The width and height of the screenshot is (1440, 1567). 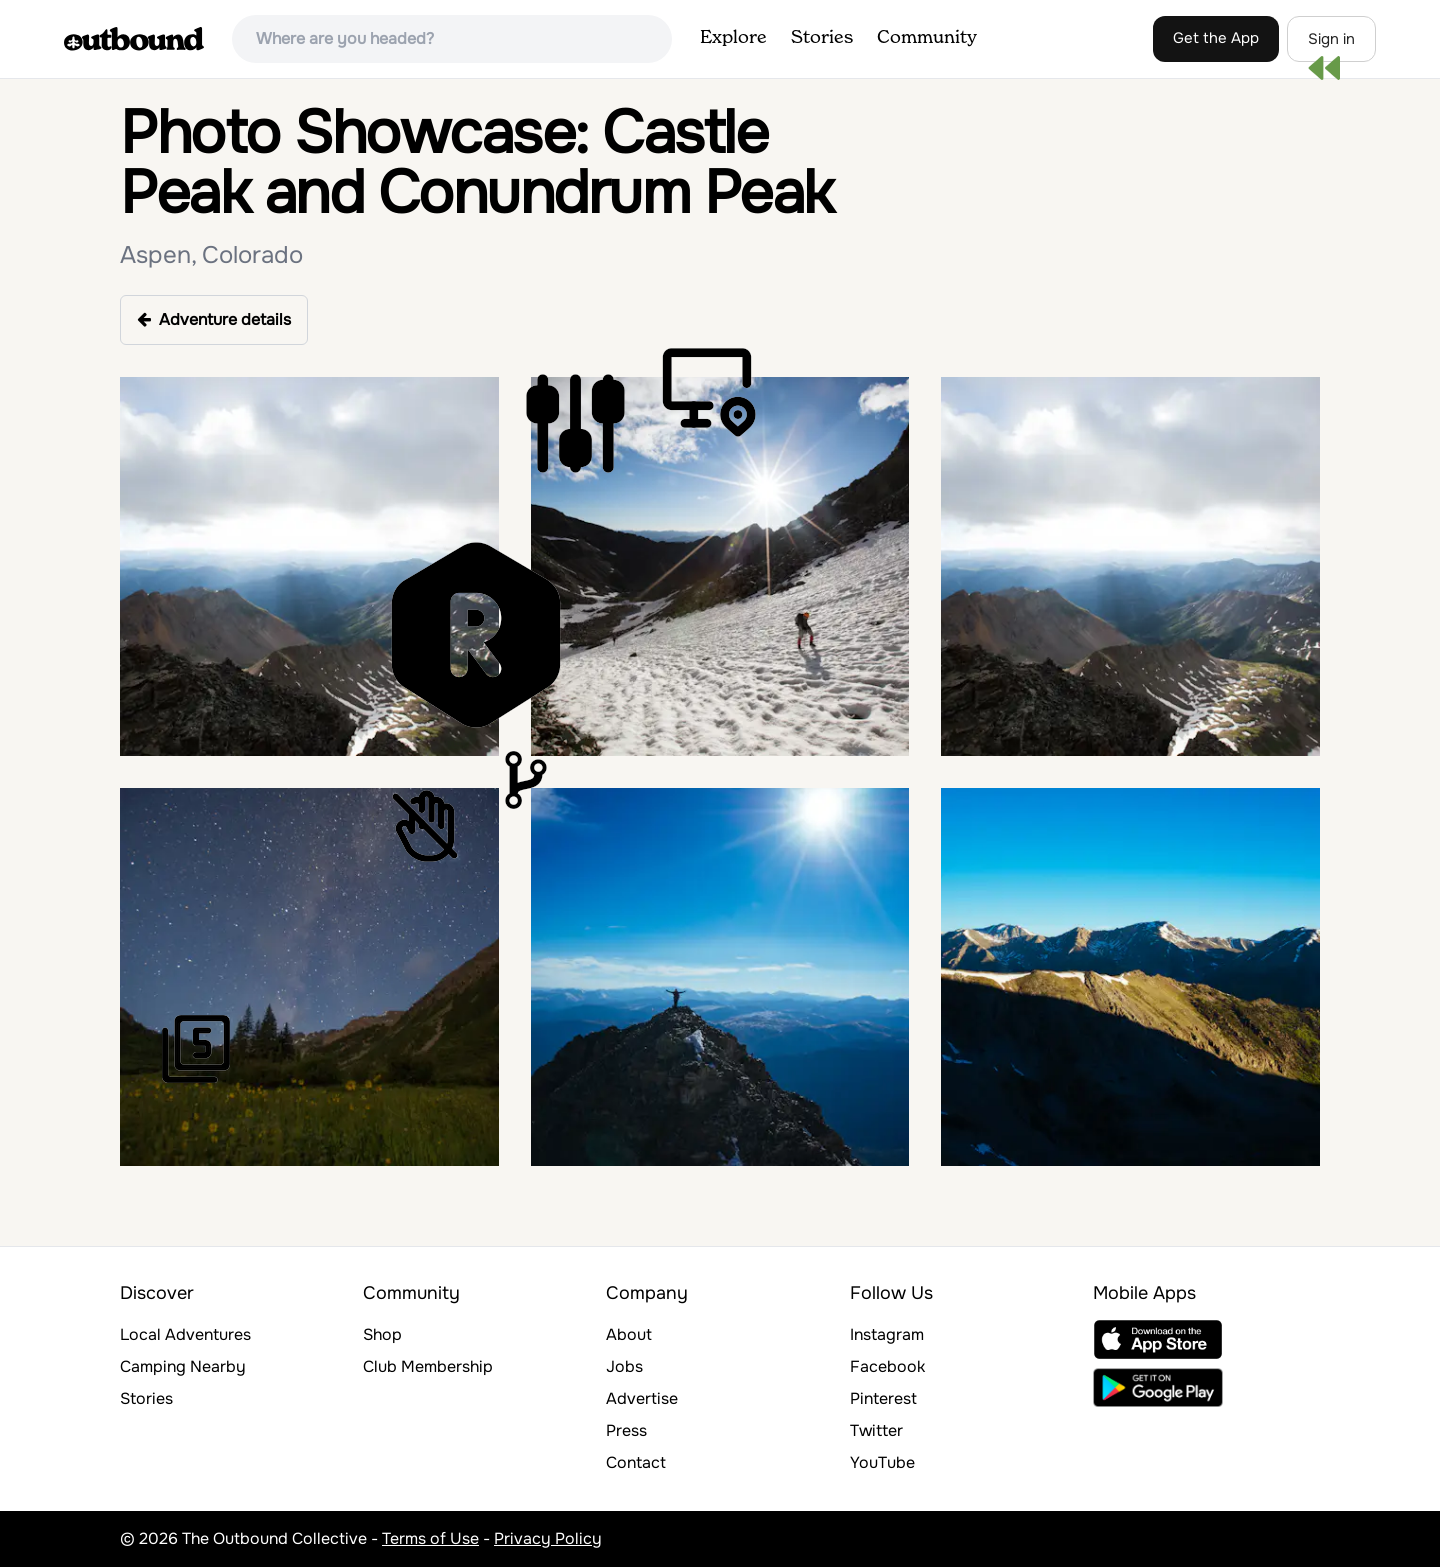 What do you see at coordinates (707, 388) in the screenshot?
I see `pin this device to your workspace` at bounding box center [707, 388].